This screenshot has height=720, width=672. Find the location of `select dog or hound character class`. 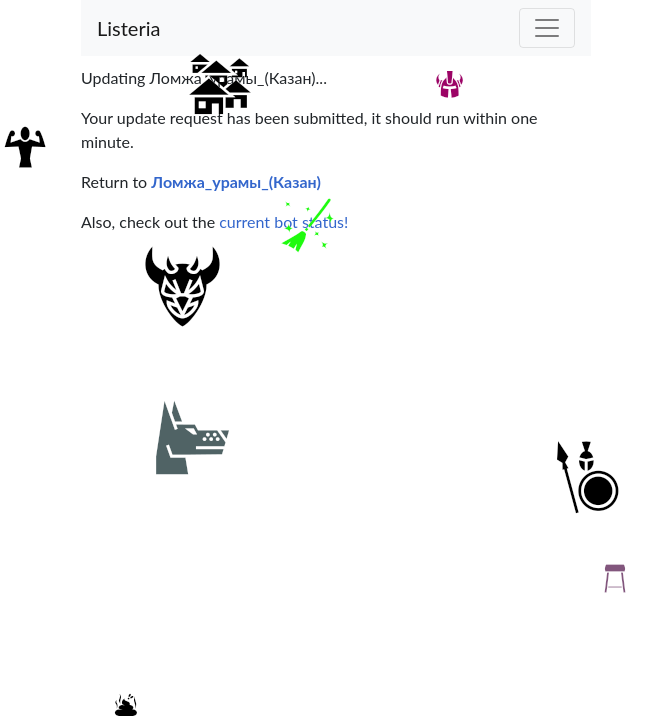

select dog or hound character class is located at coordinates (192, 437).